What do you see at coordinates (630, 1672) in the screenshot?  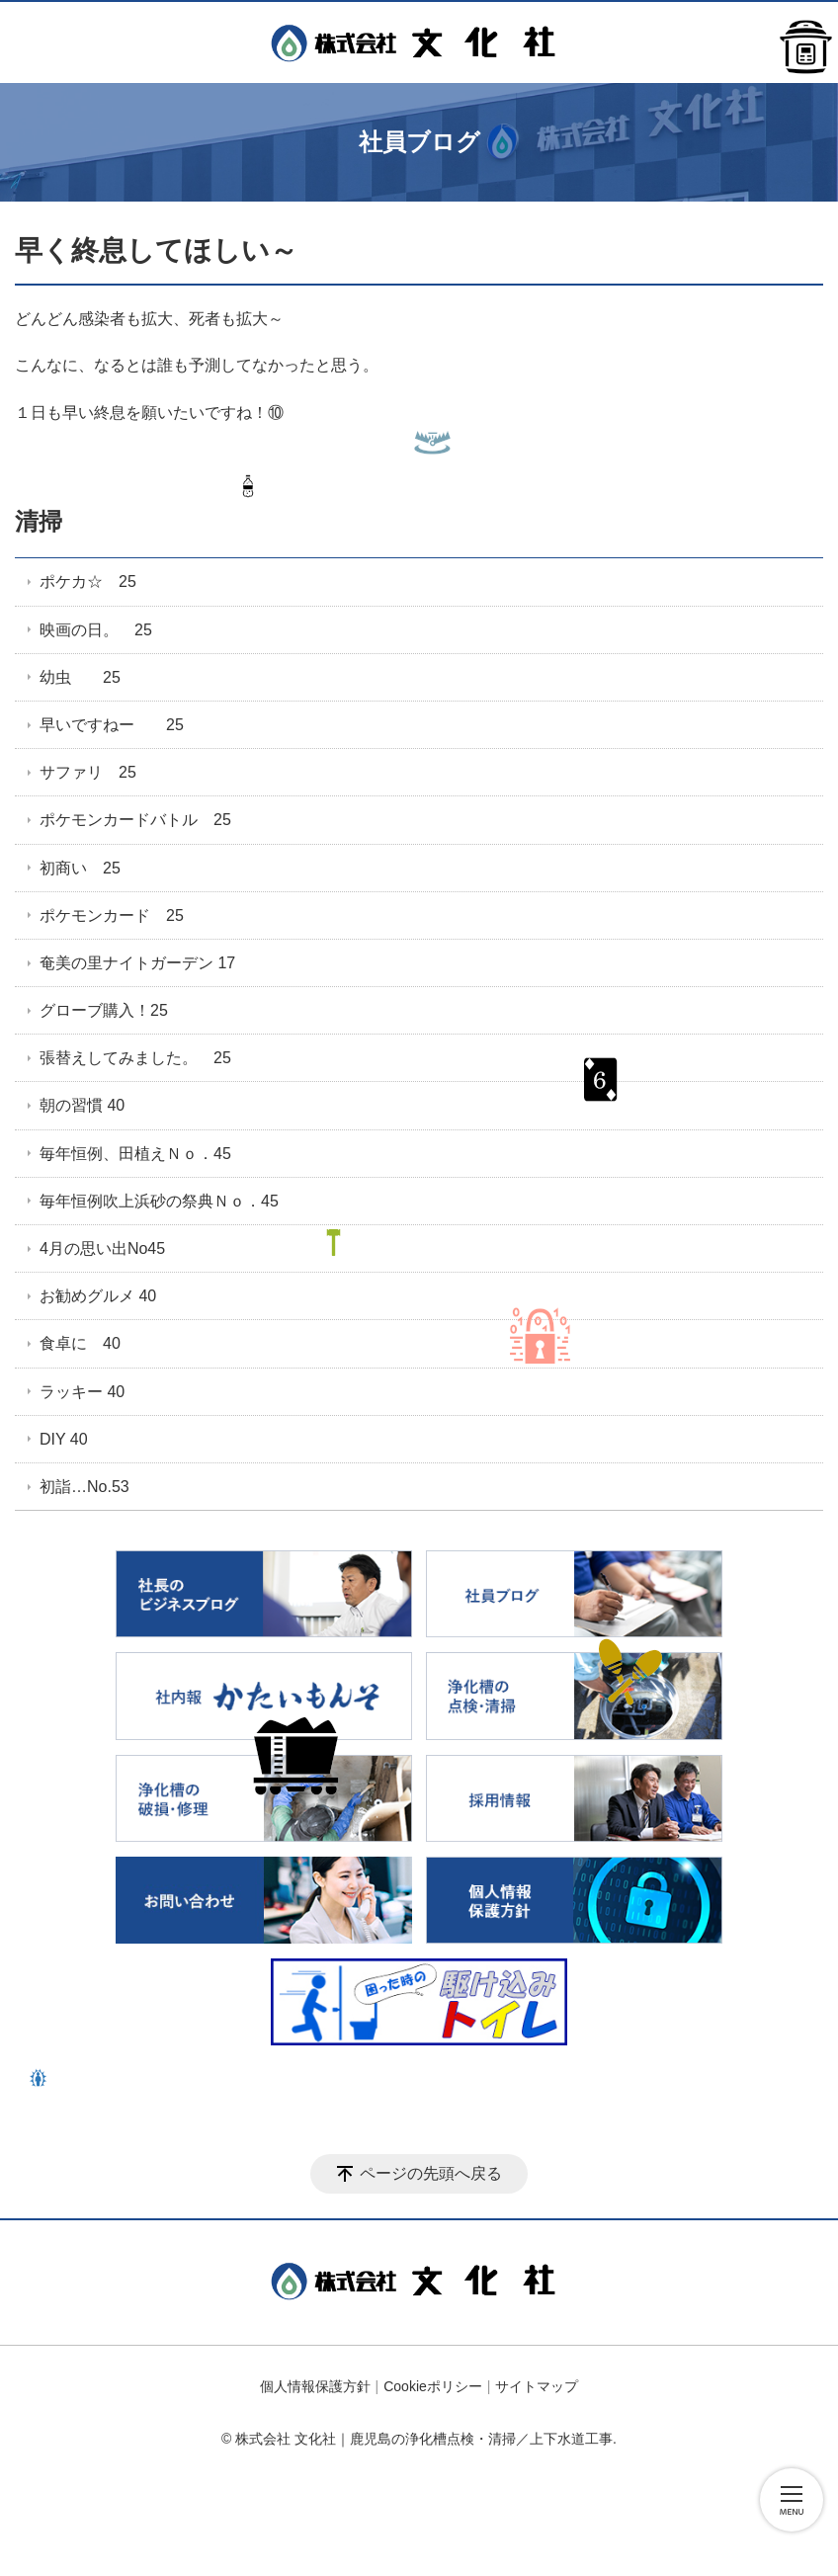 I see `access music or sound effects settings` at bounding box center [630, 1672].